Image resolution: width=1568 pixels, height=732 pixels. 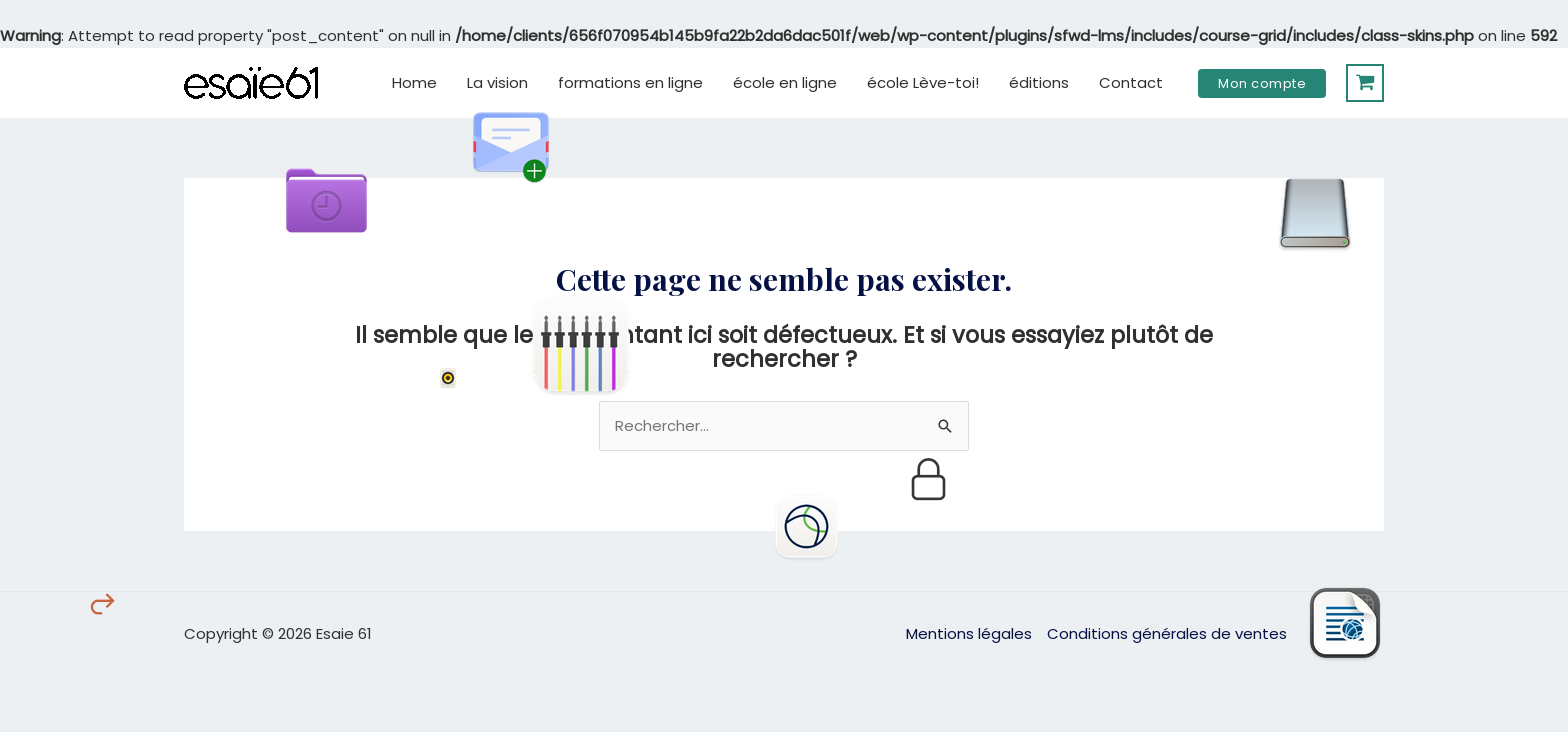 I want to click on access temporary files folder, so click(x=326, y=200).